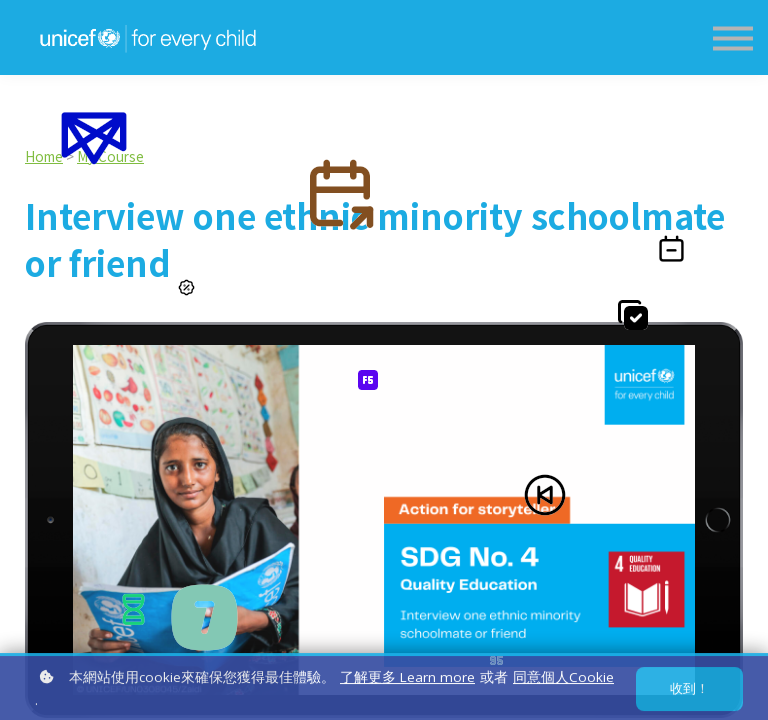  What do you see at coordinates (368, 380) in the screenshot?
I see `press F5 to refresh the page` at bounding box center [368, 380].